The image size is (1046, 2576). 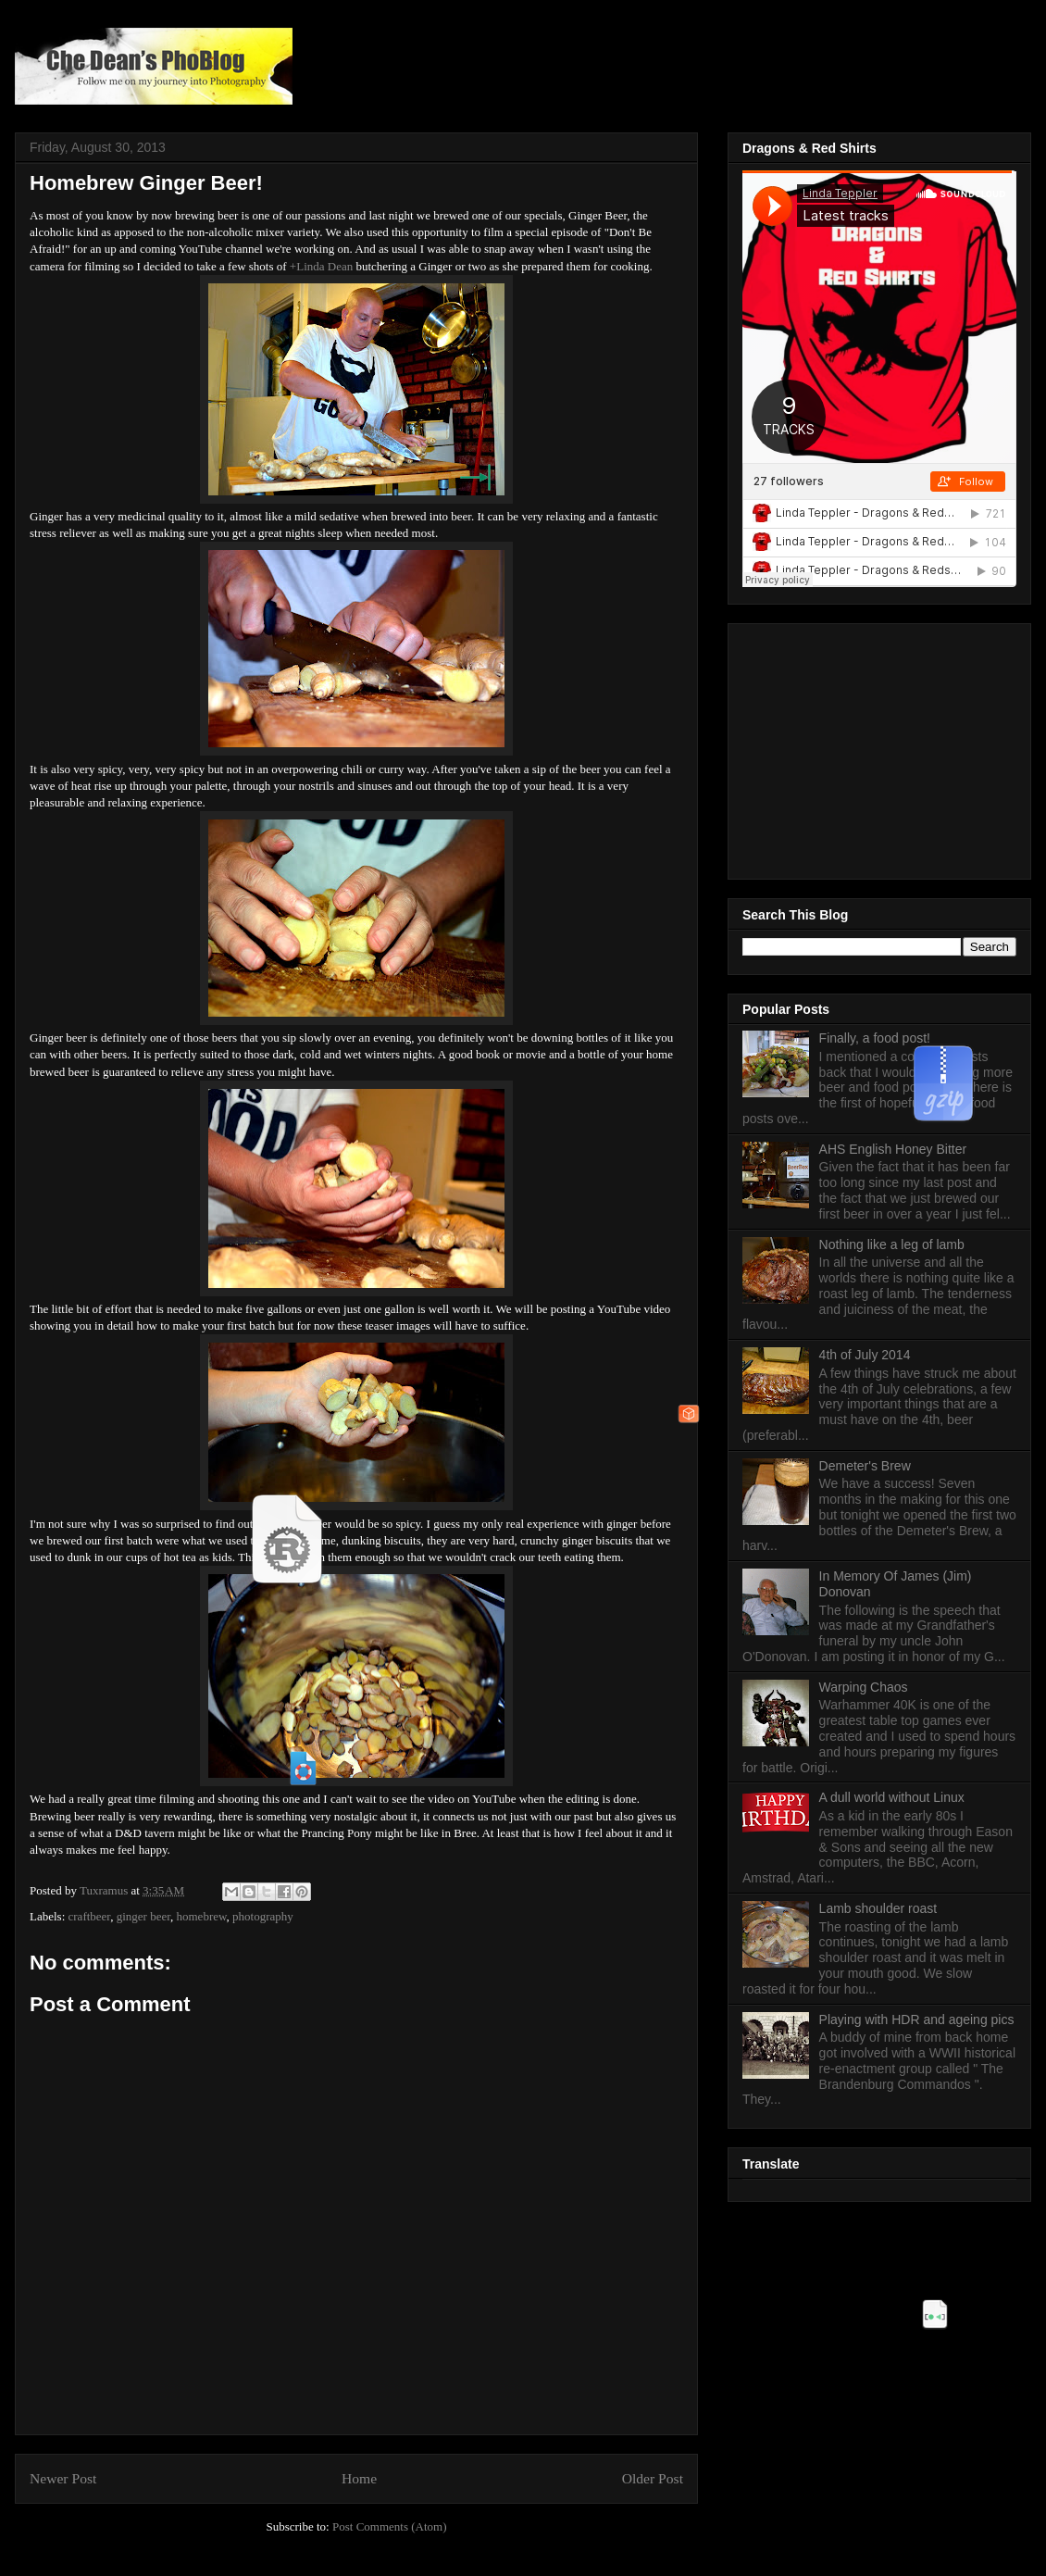 What do you see at coordinates (287, 1539) in the screenshot?
I see `a rust programming language source file` at bounding box center [287, 1539].